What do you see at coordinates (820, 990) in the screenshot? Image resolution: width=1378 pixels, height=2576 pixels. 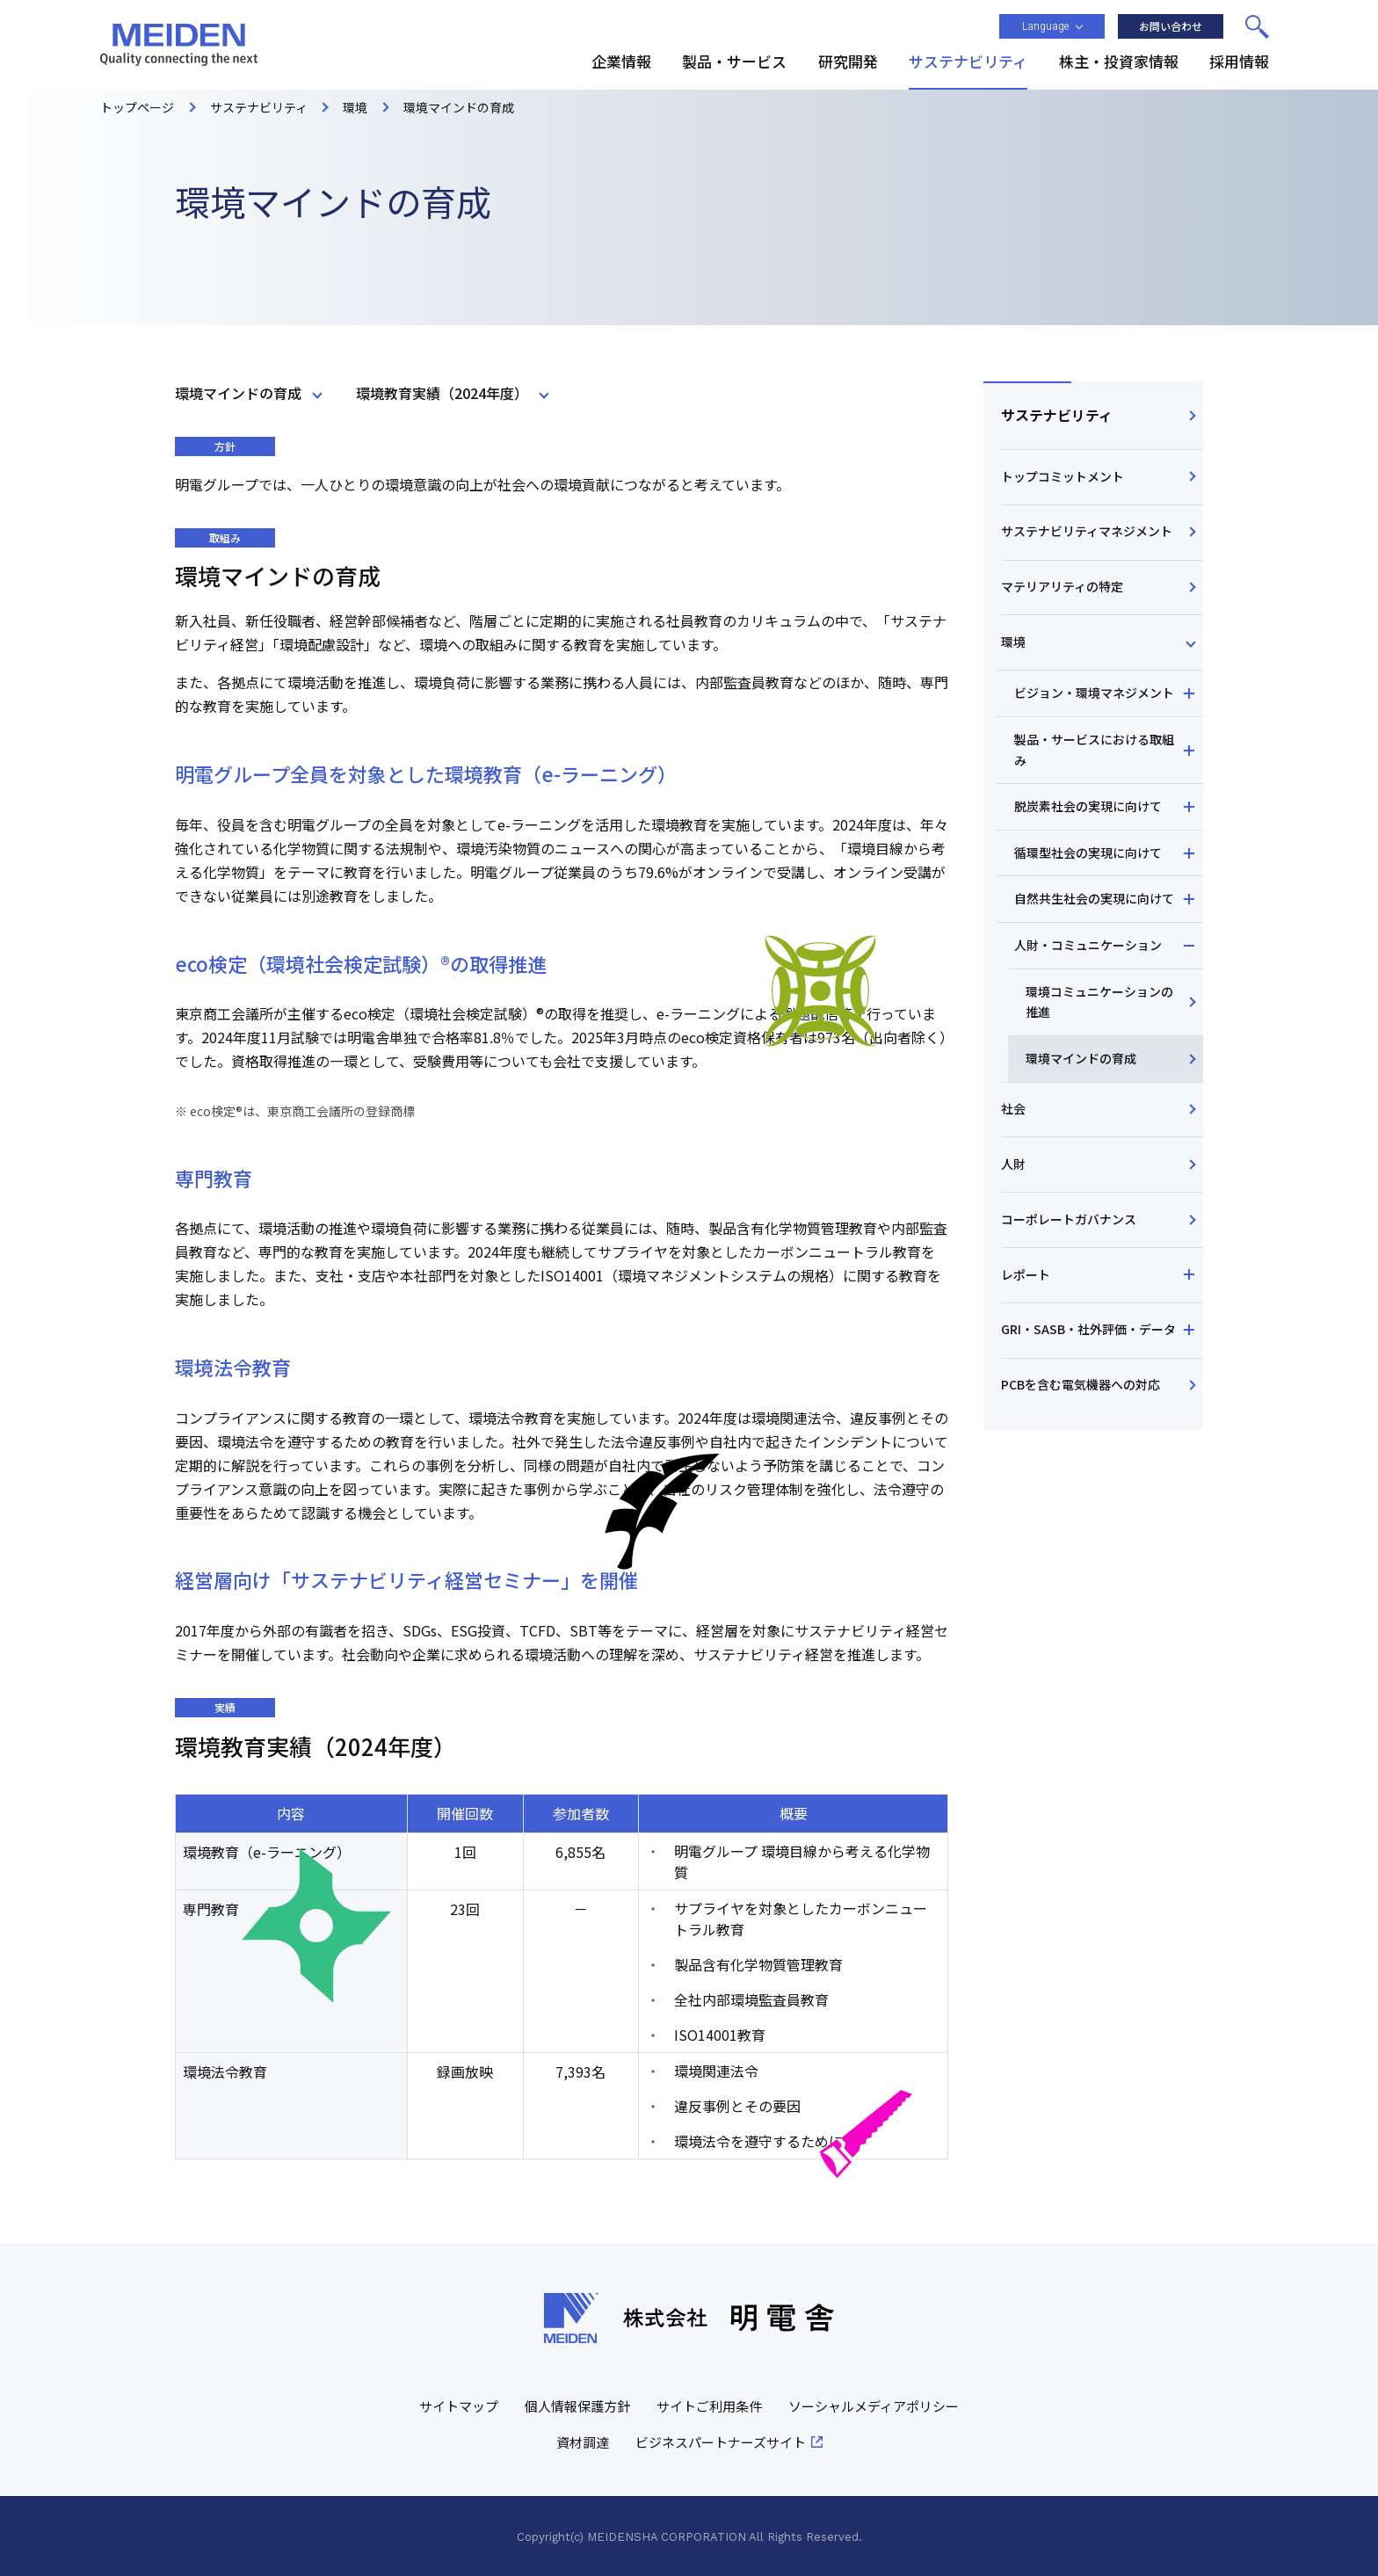 I see `decorative geometric pattern or ornamental design element` at bounding box center [820, 990].